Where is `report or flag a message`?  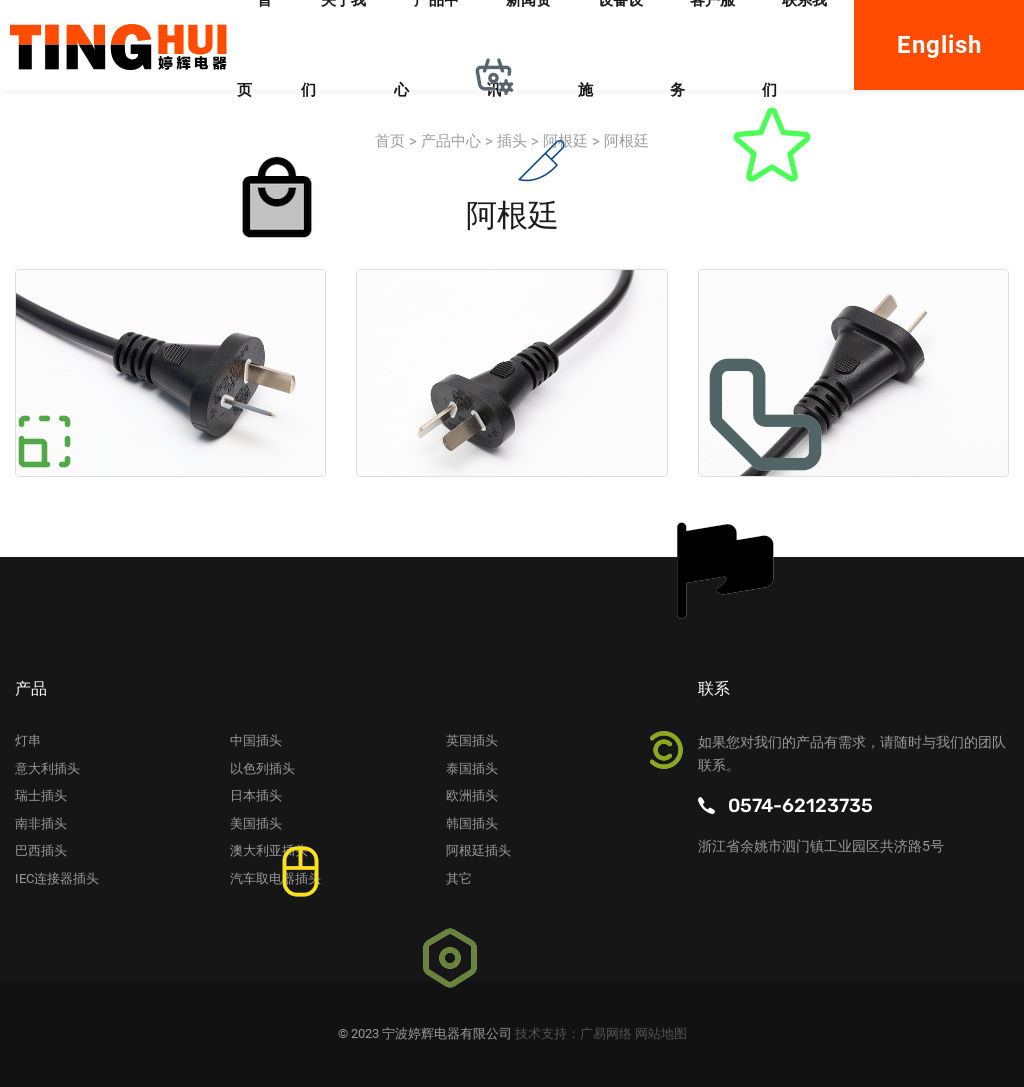 report or flag a message is located at coordinates (723, 573).